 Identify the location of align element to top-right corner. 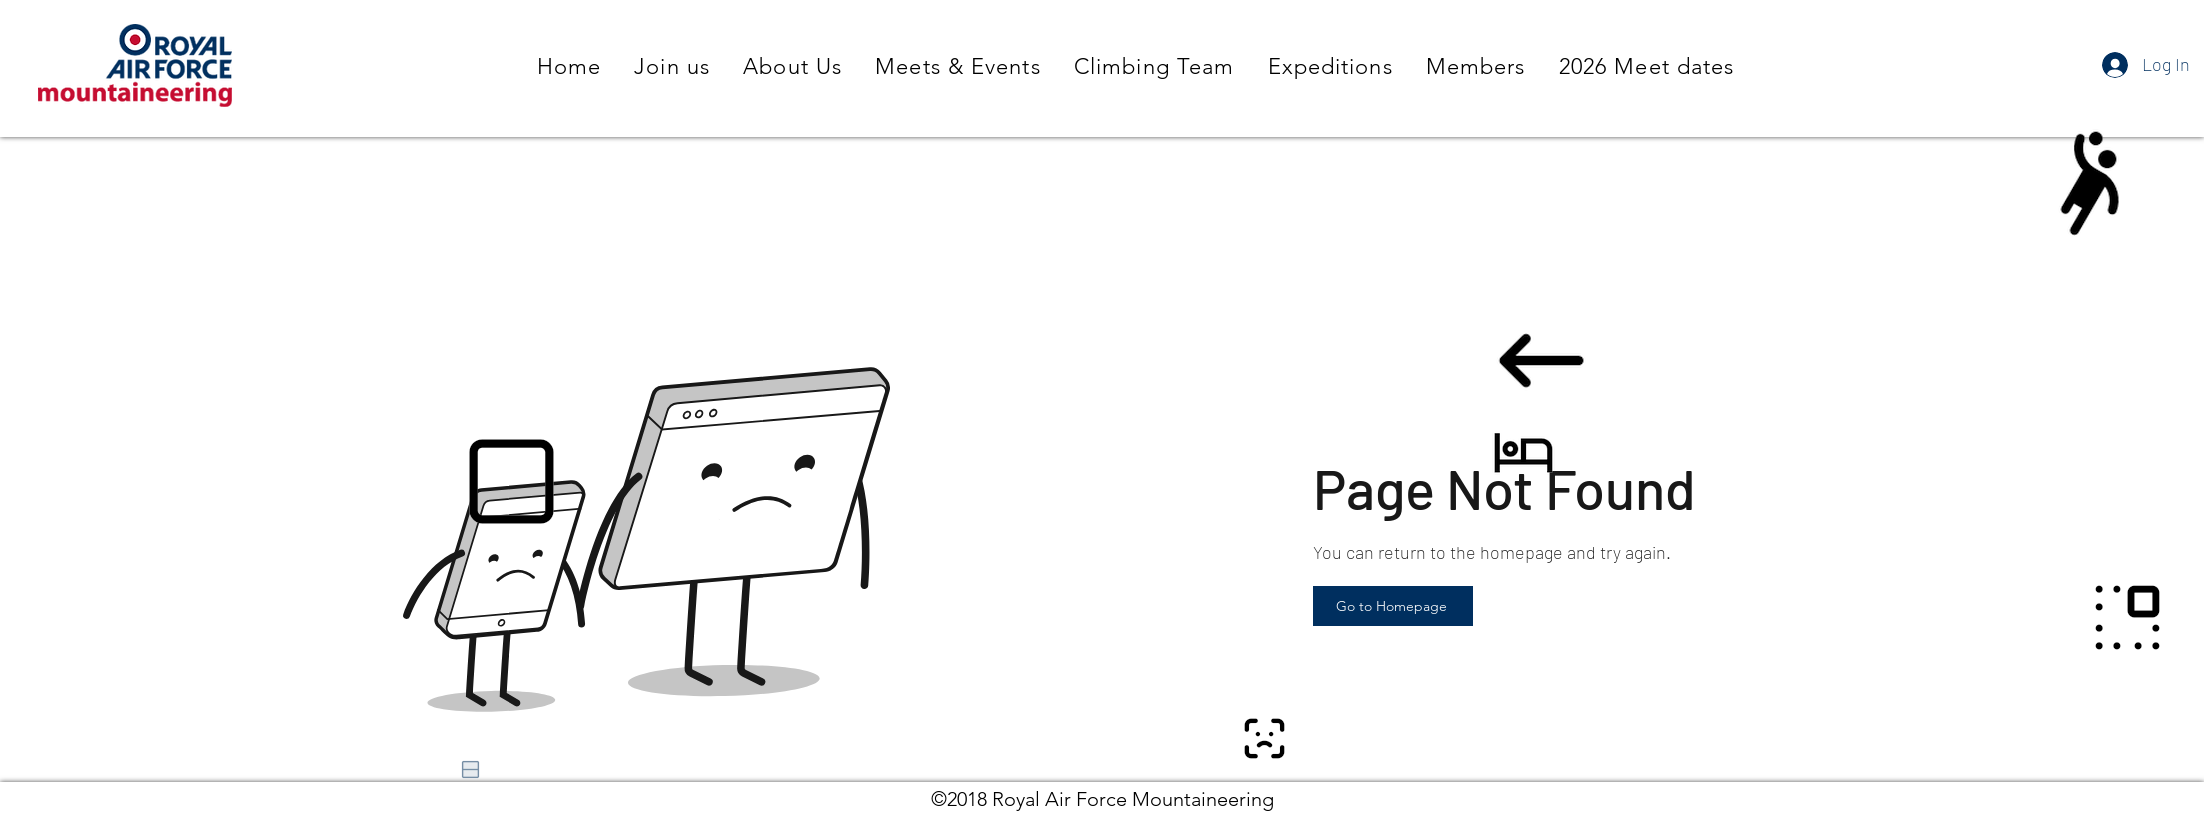
(2127, 617).